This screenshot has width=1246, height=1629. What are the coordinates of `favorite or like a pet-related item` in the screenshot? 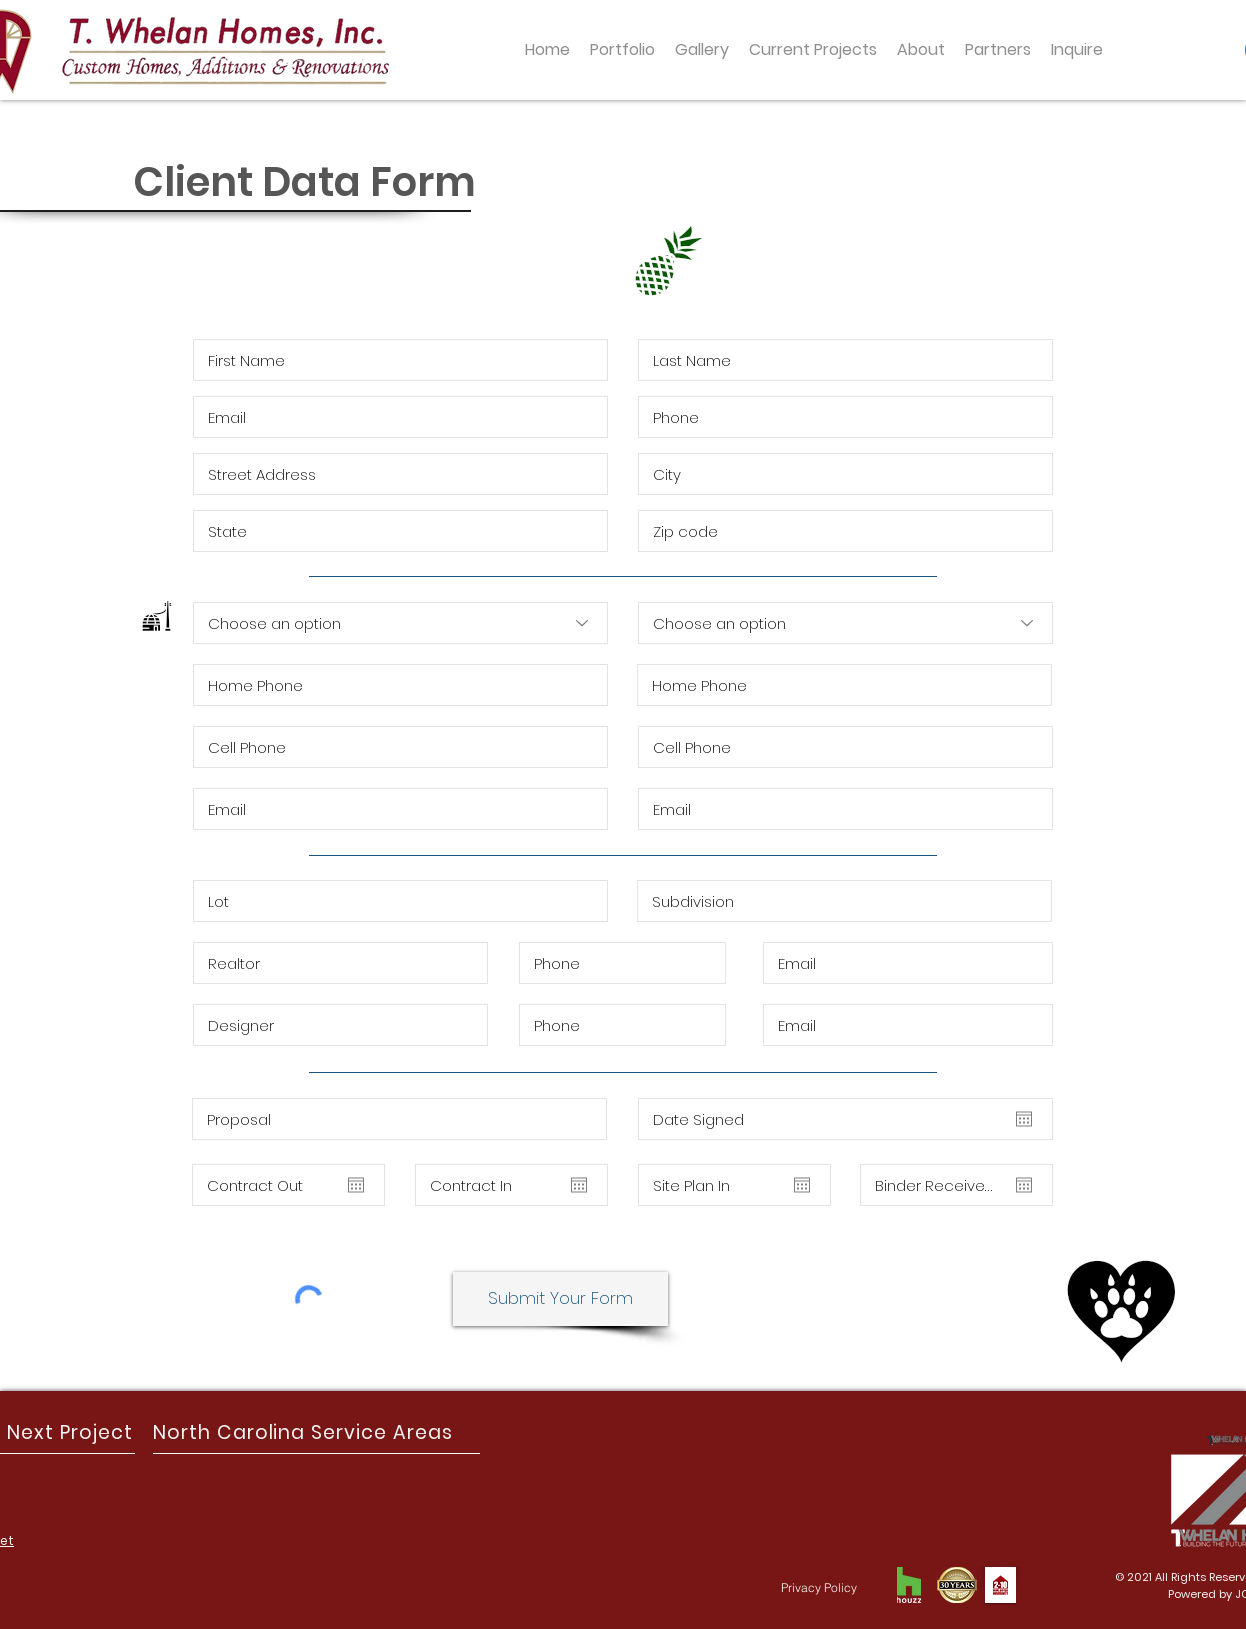 It's located at (1121, 1312).